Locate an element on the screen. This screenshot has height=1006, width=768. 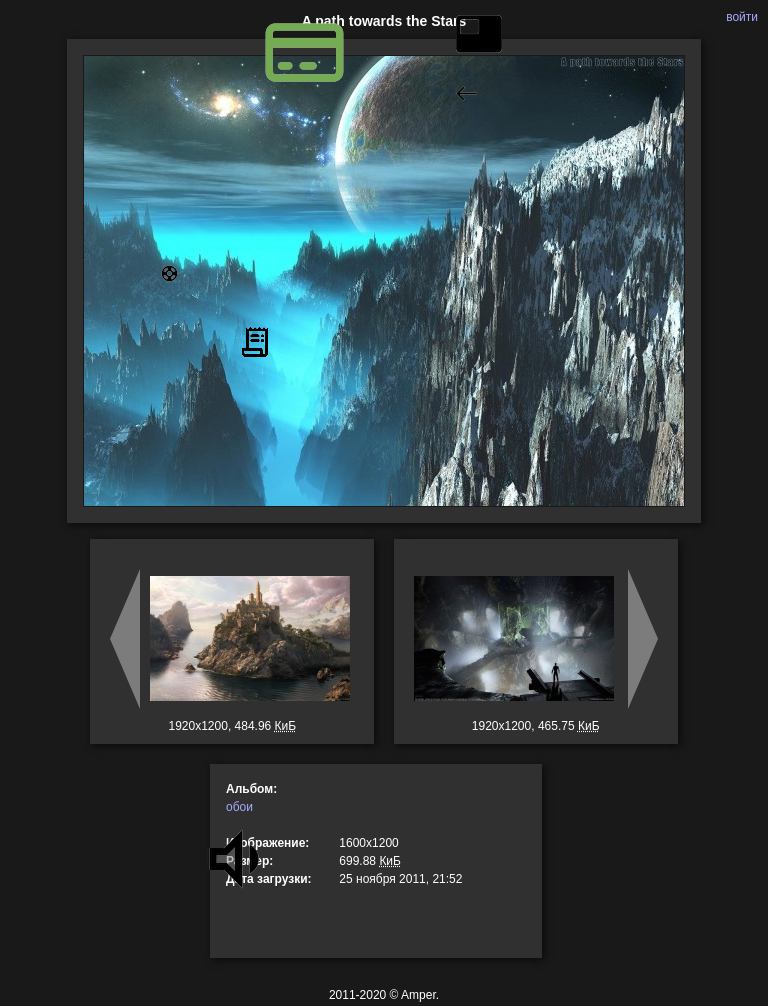
navigate back to previous screen is located at coordinates (466, 93).